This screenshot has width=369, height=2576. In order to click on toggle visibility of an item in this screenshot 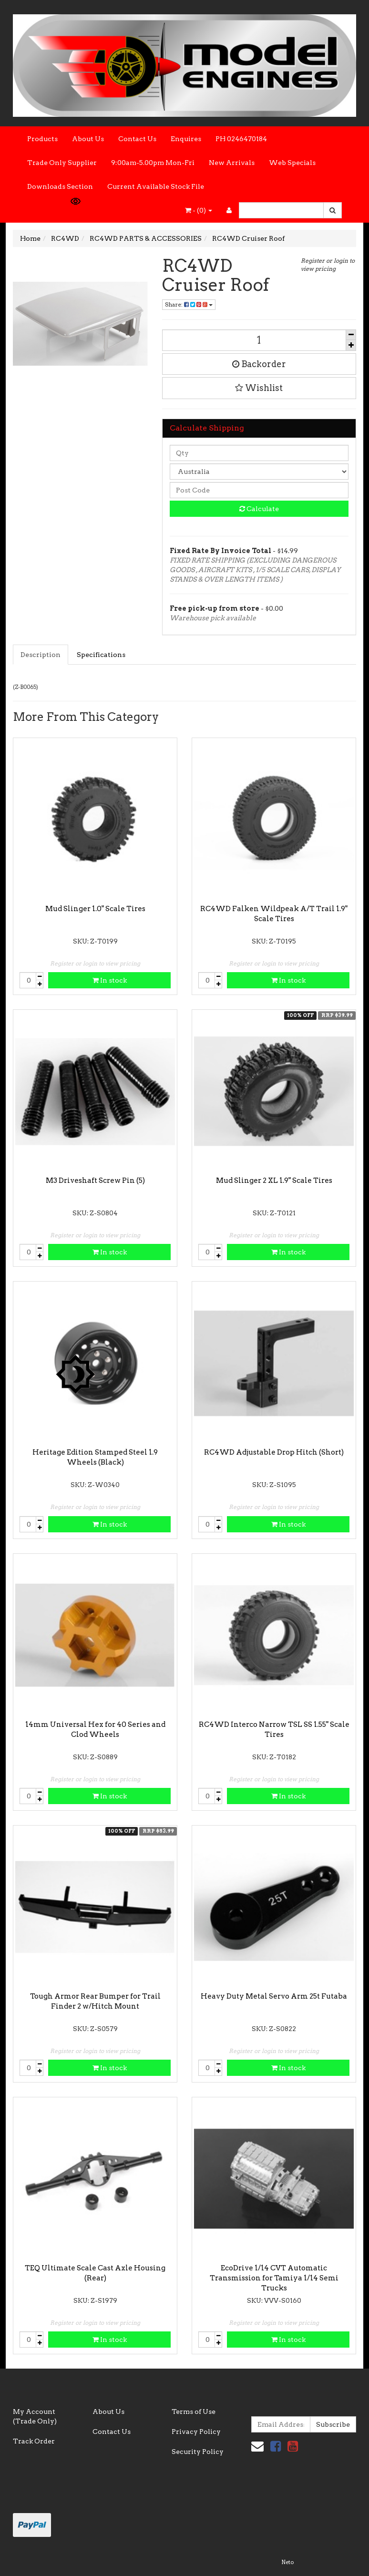, I will do `click(75, 201)`.